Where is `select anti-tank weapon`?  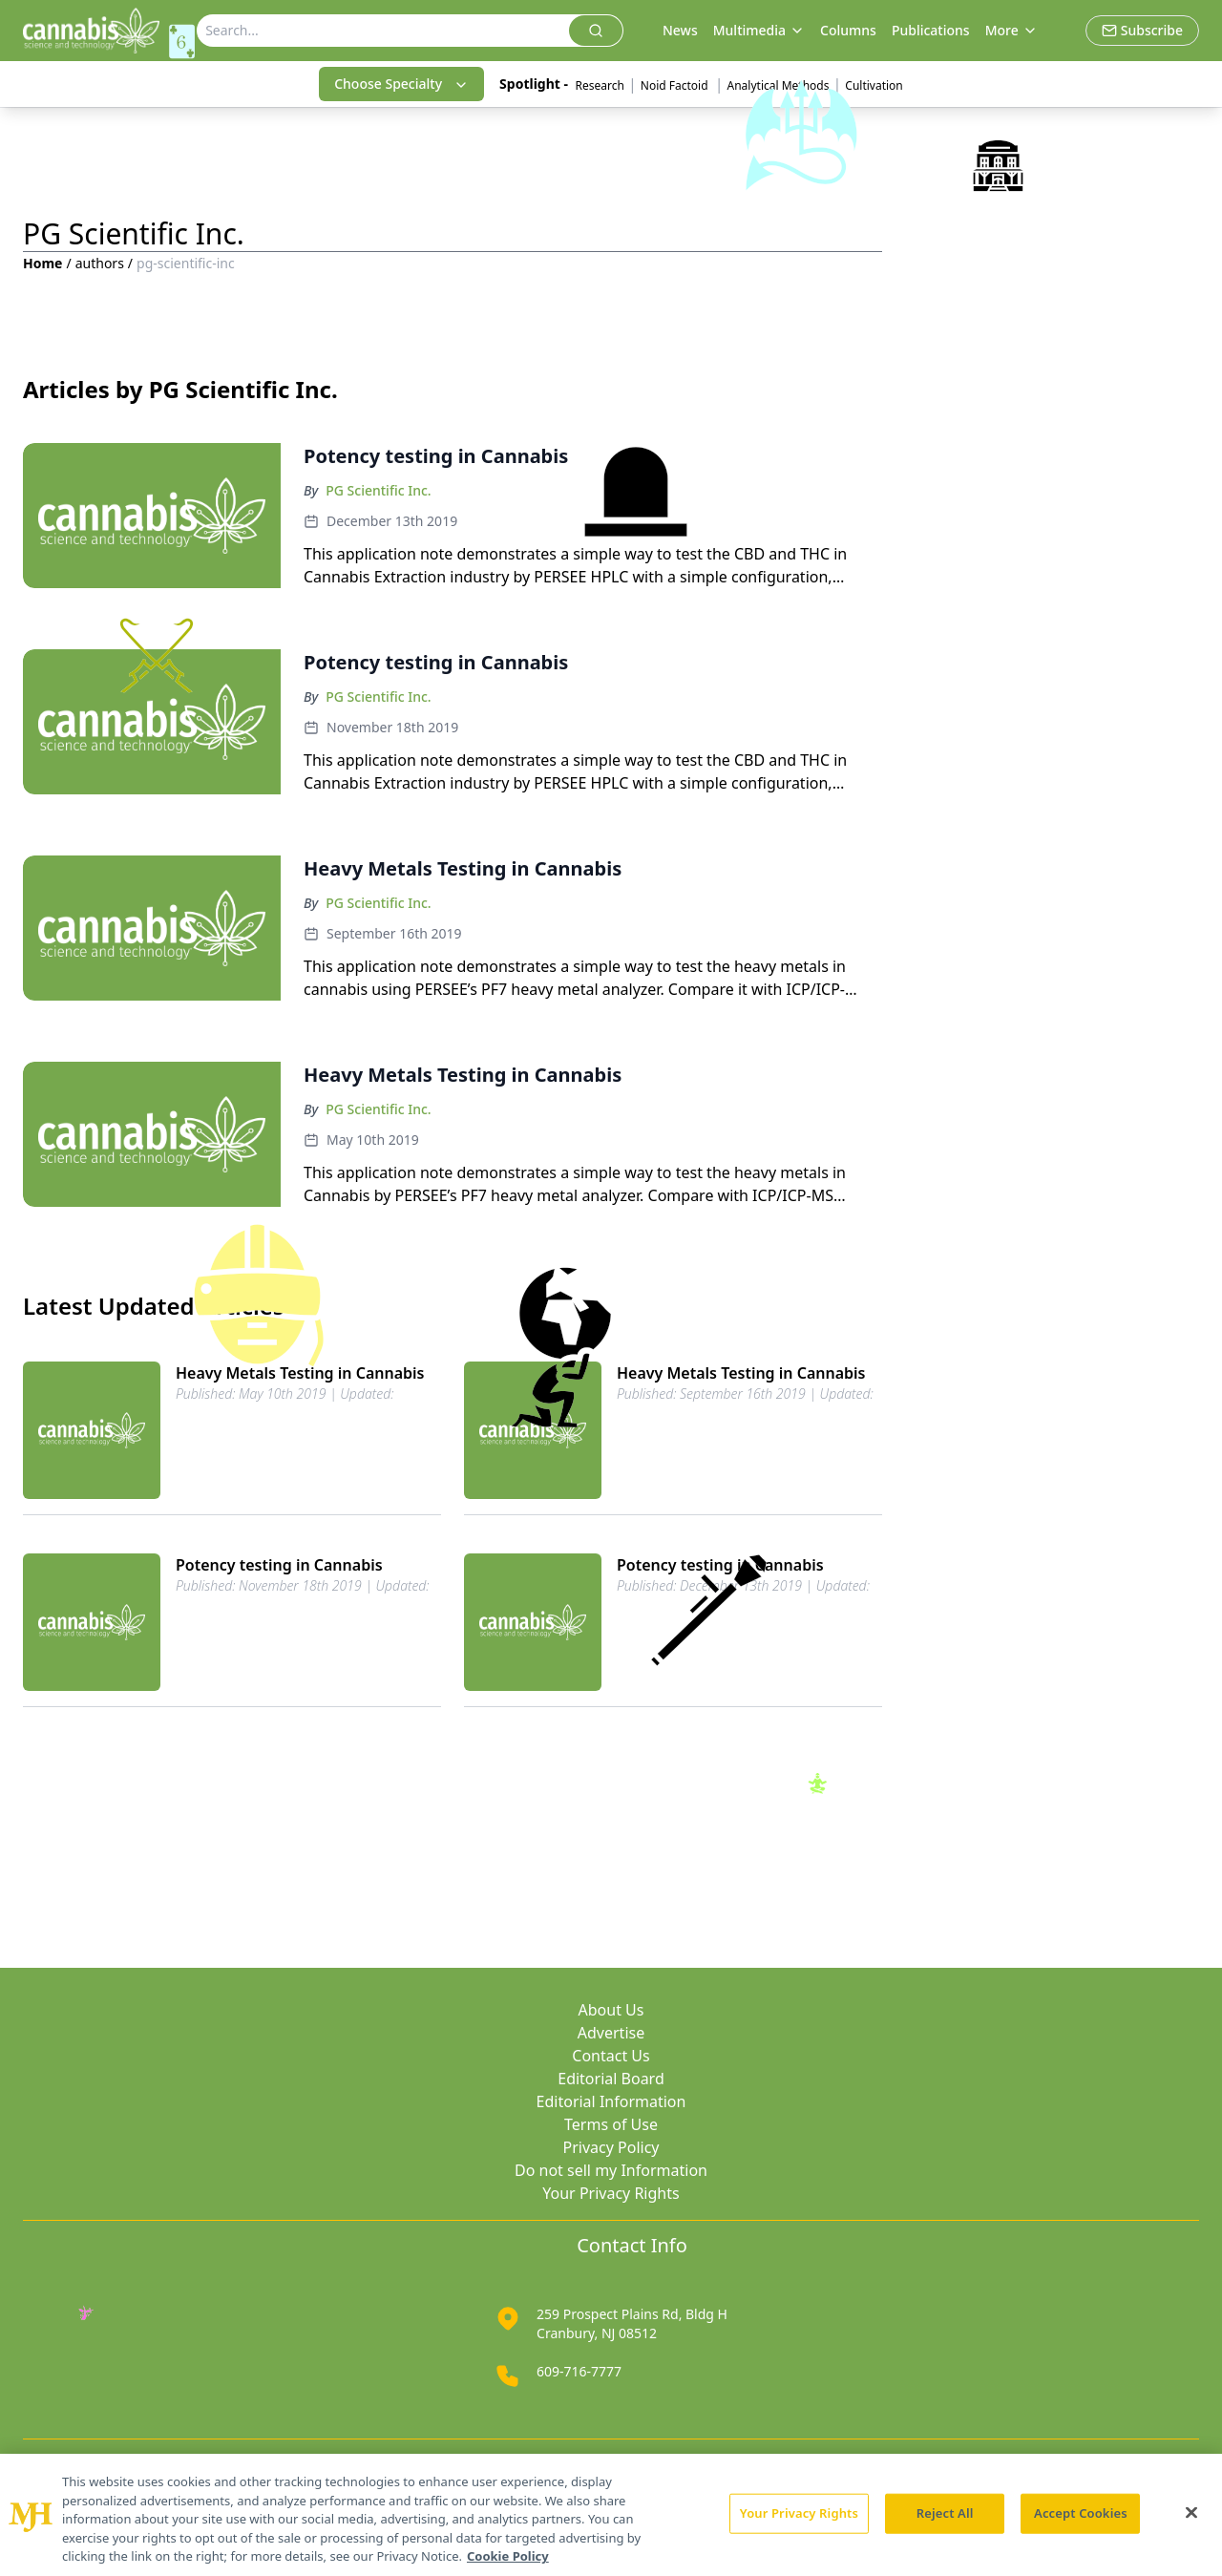 select anti-tank weapon is located at coordinates (708, 1610).